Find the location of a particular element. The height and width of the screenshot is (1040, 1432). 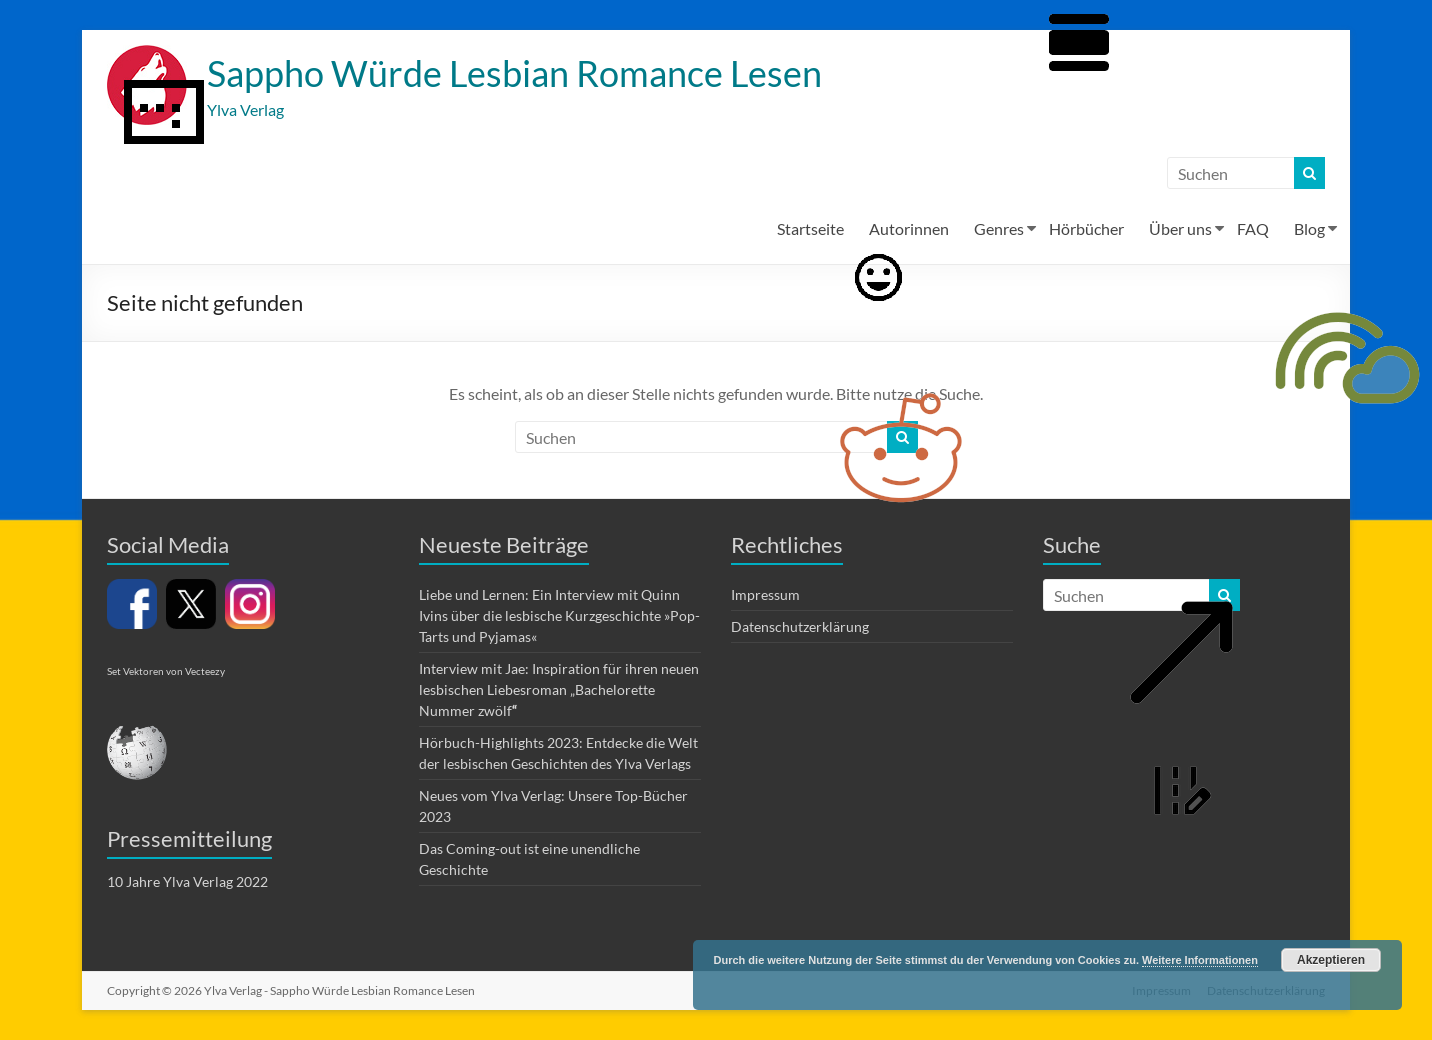

weather forecast showing partly cloudy with rainbow is located at coordinates (1347, 355).